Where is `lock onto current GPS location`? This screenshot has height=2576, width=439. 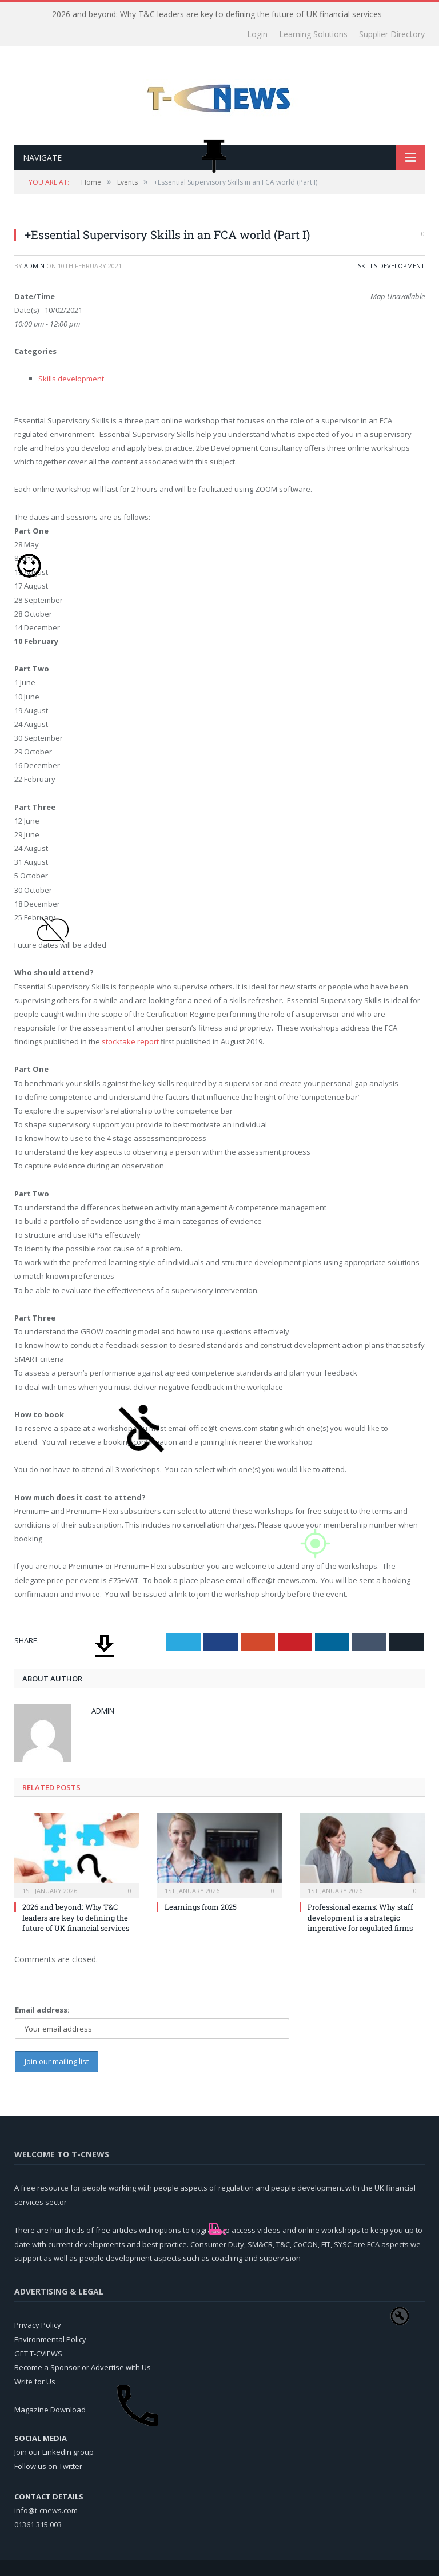
lock onto current GPS location is located at coordinates (315, 1543).